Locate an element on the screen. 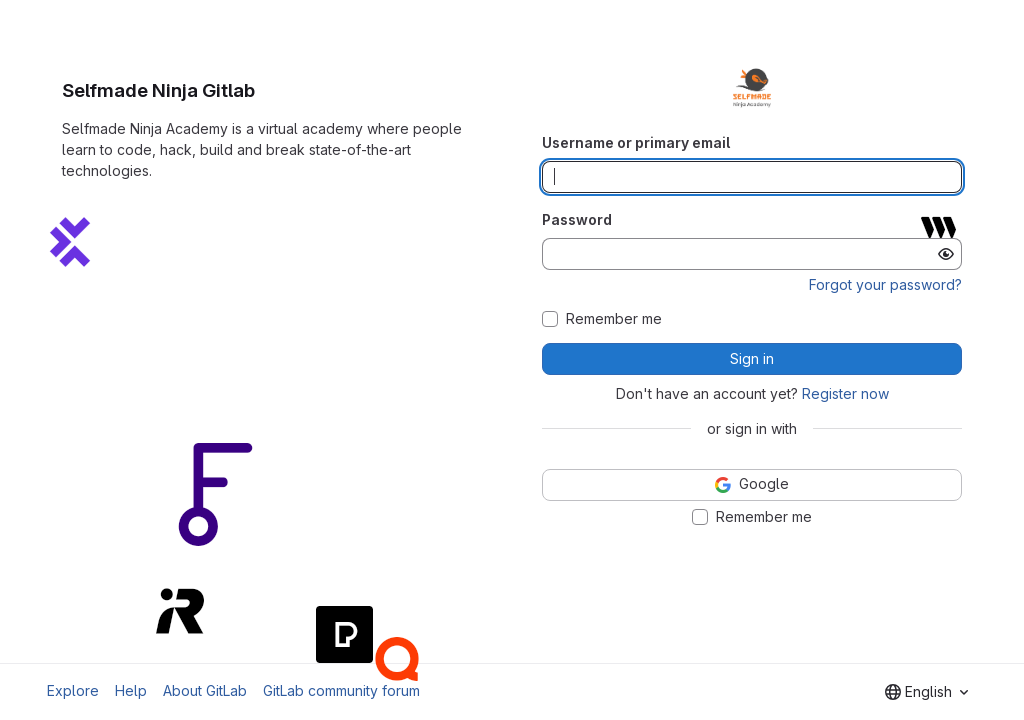  tricentis company logo is located at coordinates (70, 242).